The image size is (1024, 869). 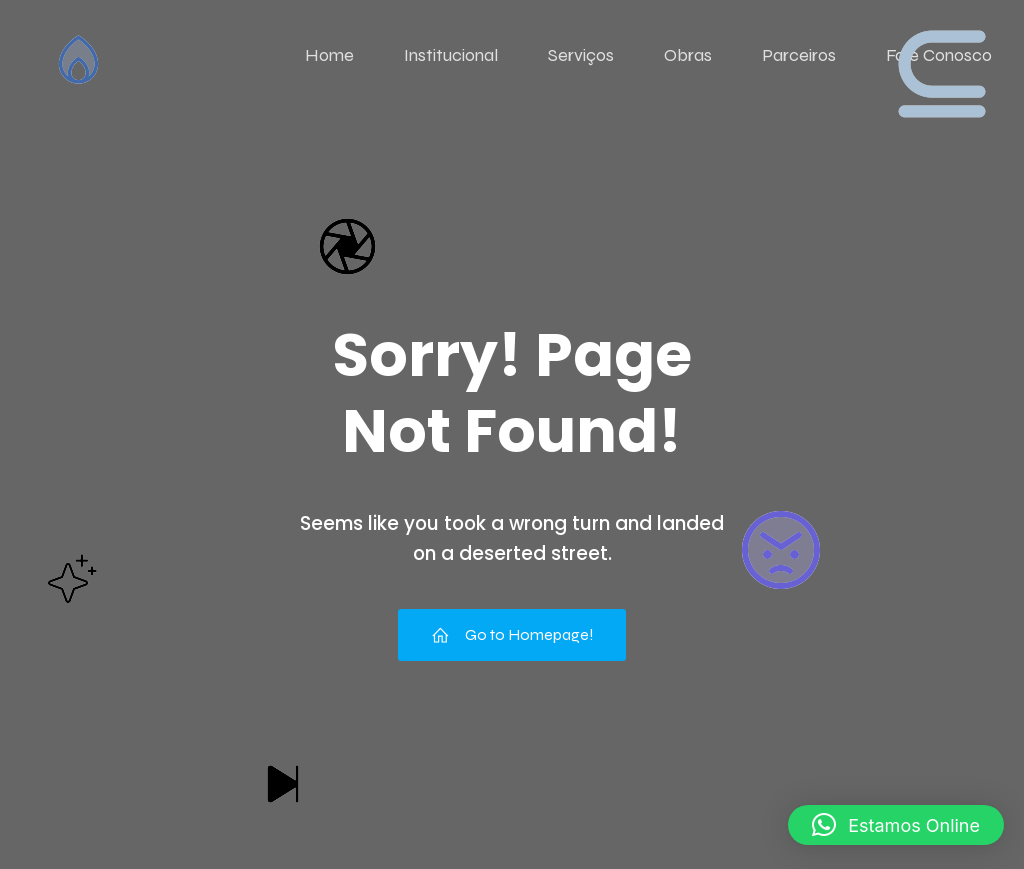 What do you see at coordinates (781, 550) in the screenshot?
I see `react with anger to a post or message` at bounding box center [781, 550].